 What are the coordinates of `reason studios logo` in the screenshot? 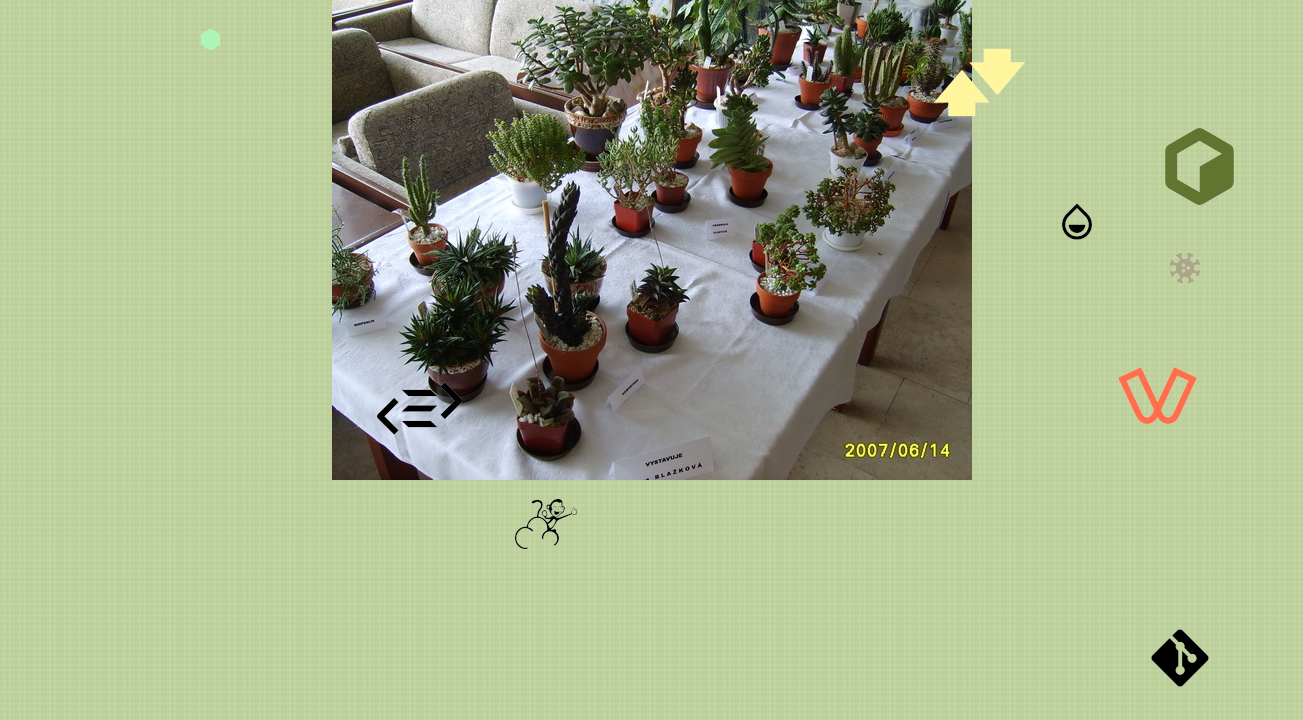 It's located at (1199, 166).